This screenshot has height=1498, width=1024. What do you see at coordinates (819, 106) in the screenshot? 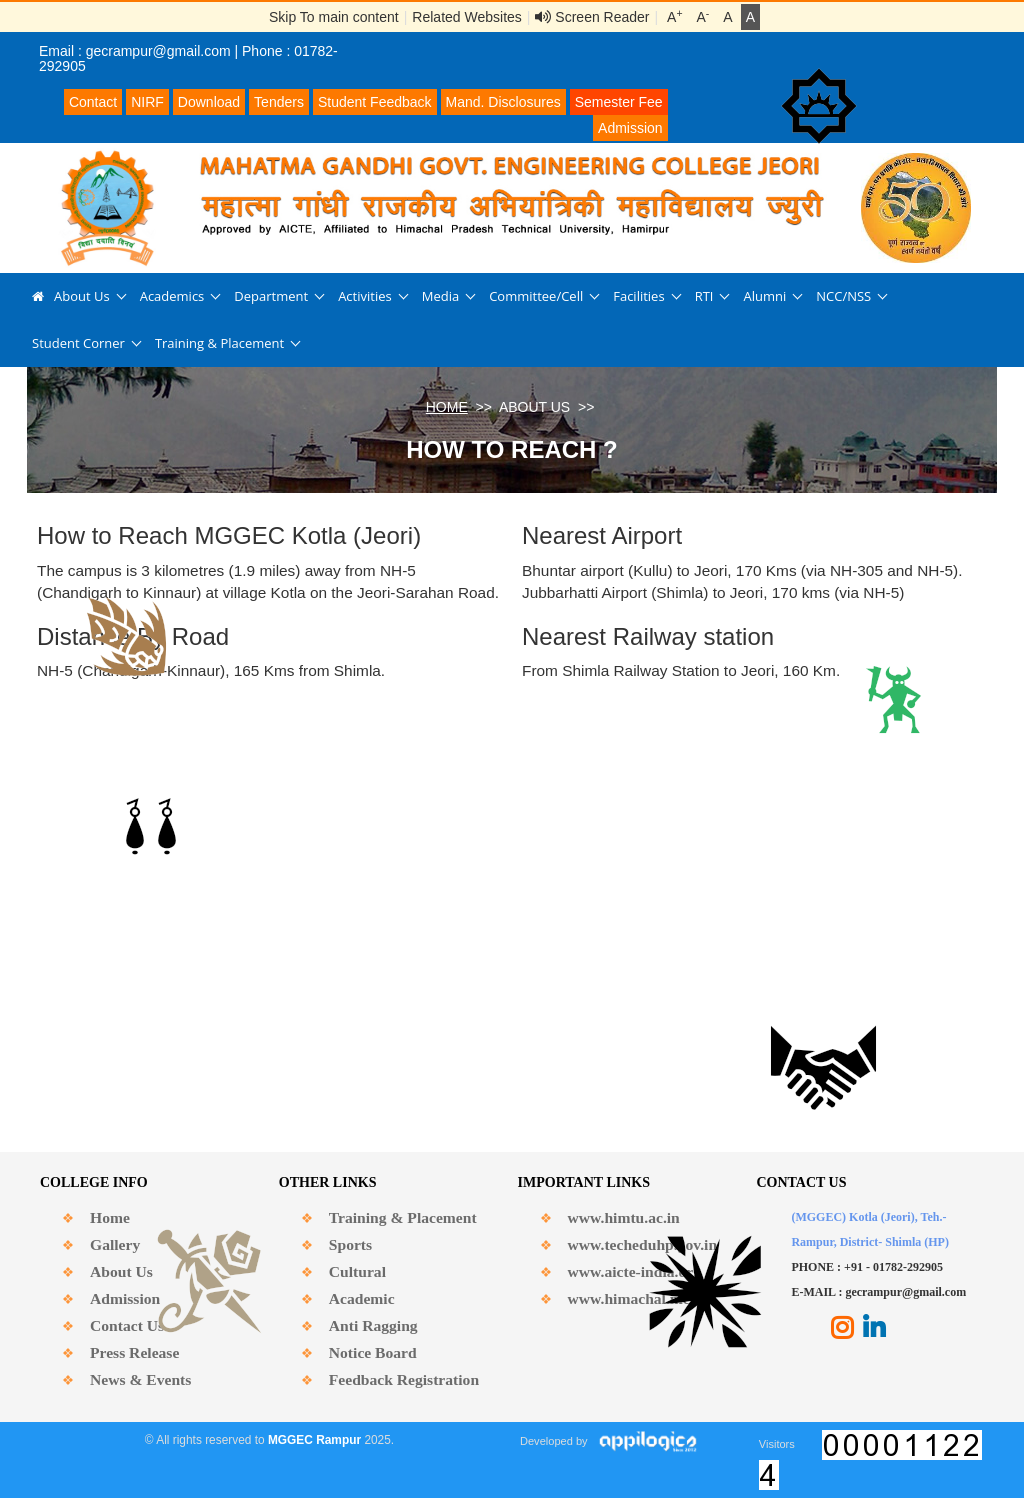
I see `decorative badge or achievement icon` at bounding box center [819, 106].